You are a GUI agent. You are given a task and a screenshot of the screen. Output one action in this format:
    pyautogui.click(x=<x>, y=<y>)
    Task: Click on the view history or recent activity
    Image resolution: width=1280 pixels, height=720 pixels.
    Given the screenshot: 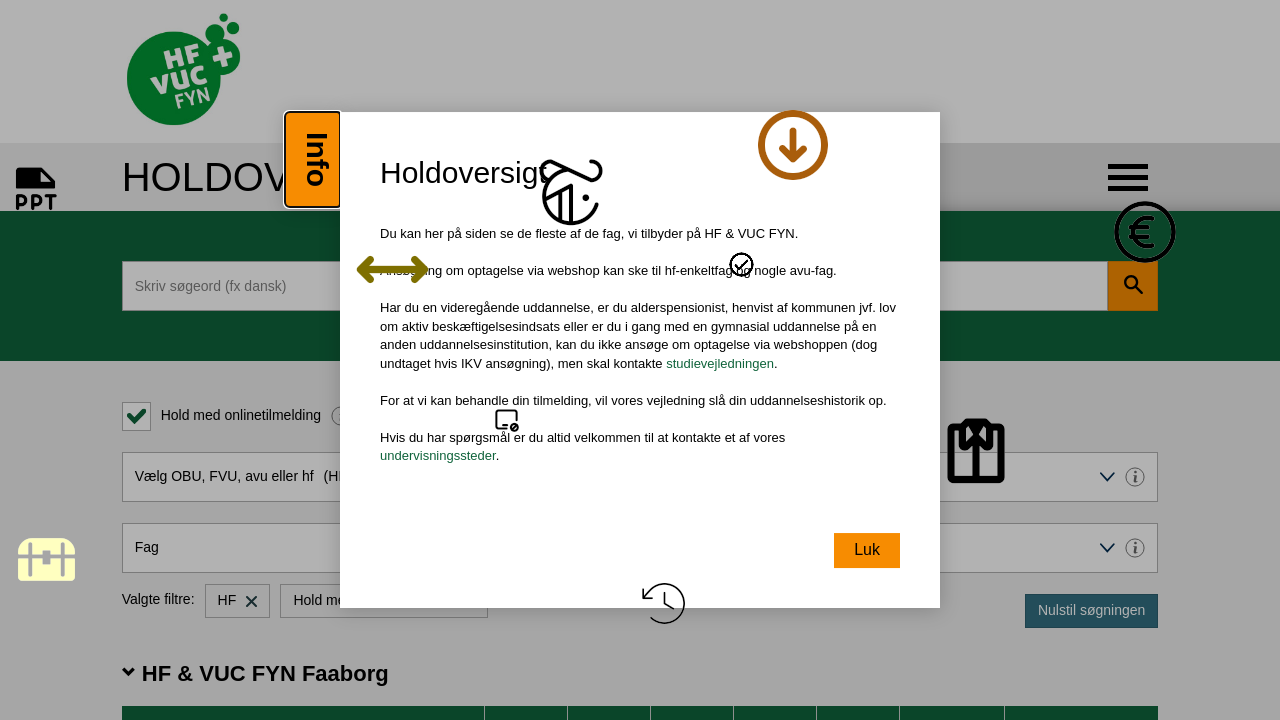 What is the action you would take?
    pyautogui.click(x=664, y=603)
    